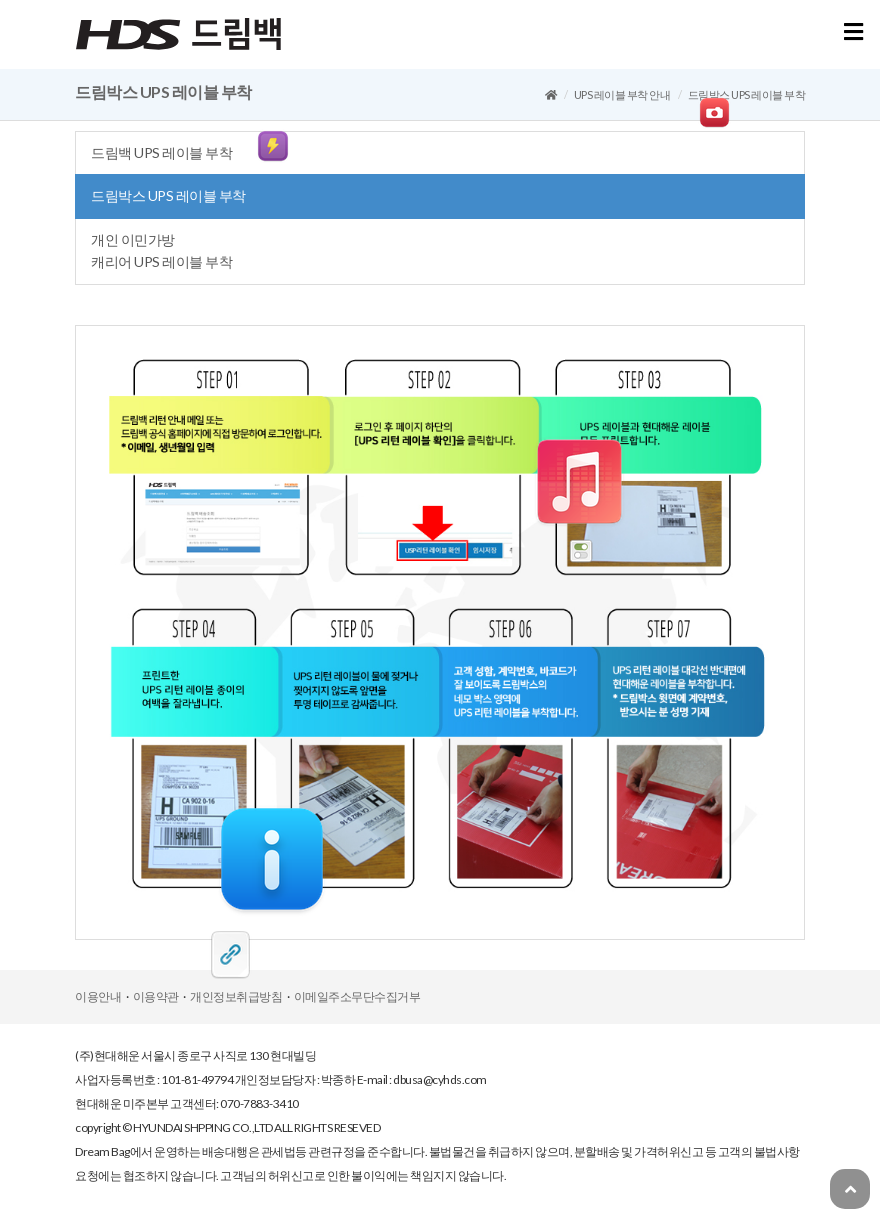  Describe the element at coordinates (230, 954) in the screenshot. I see `a windows internet shortcut file` at that location.